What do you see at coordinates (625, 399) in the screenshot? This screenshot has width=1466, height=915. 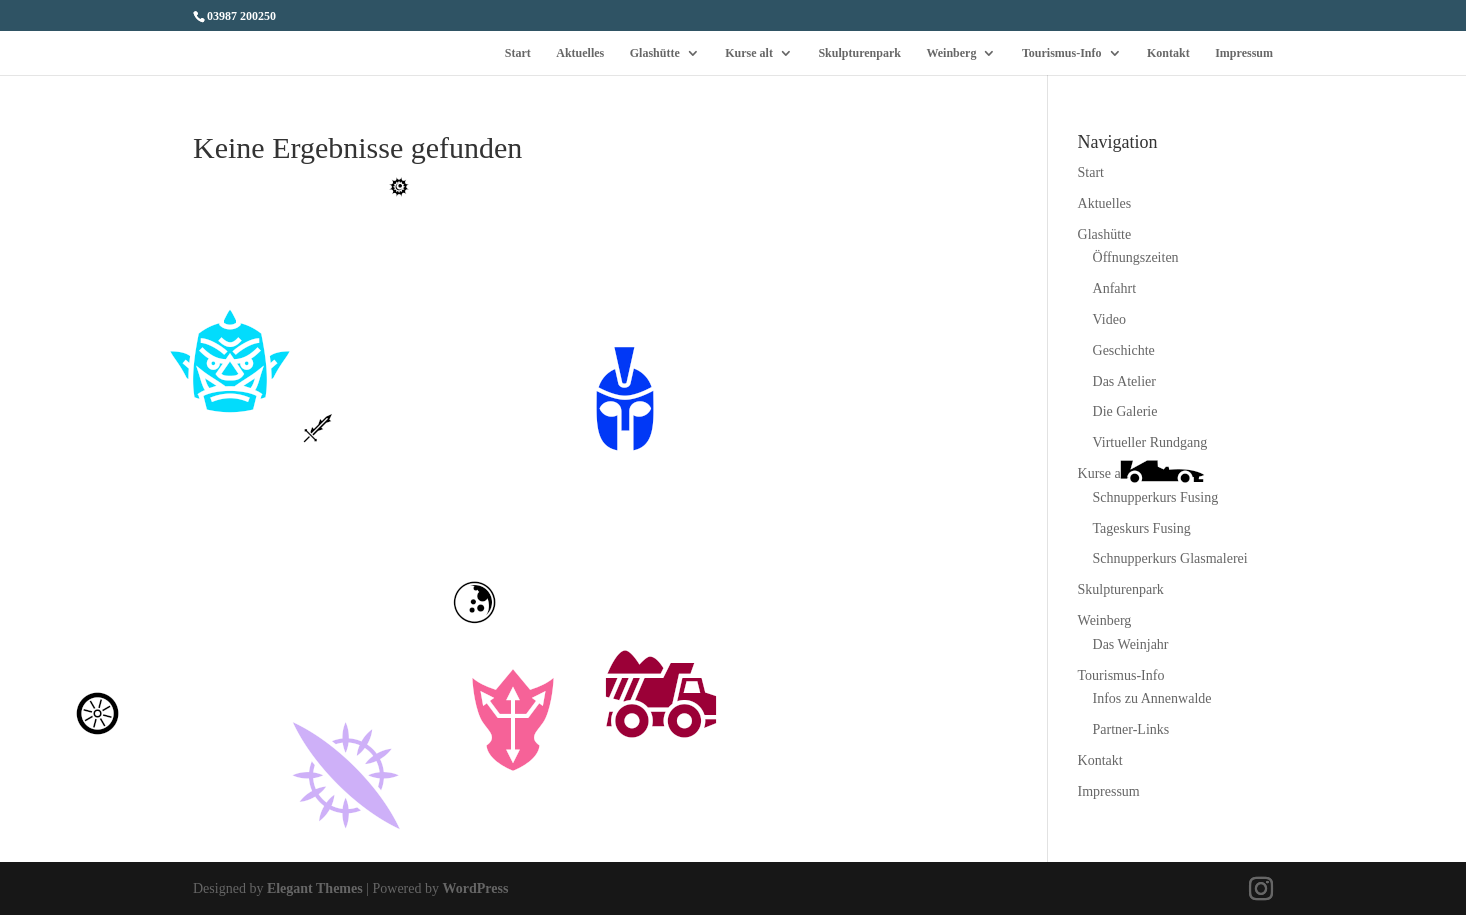 I see `select warrior or knight character class` at bounding box center [625, 399].